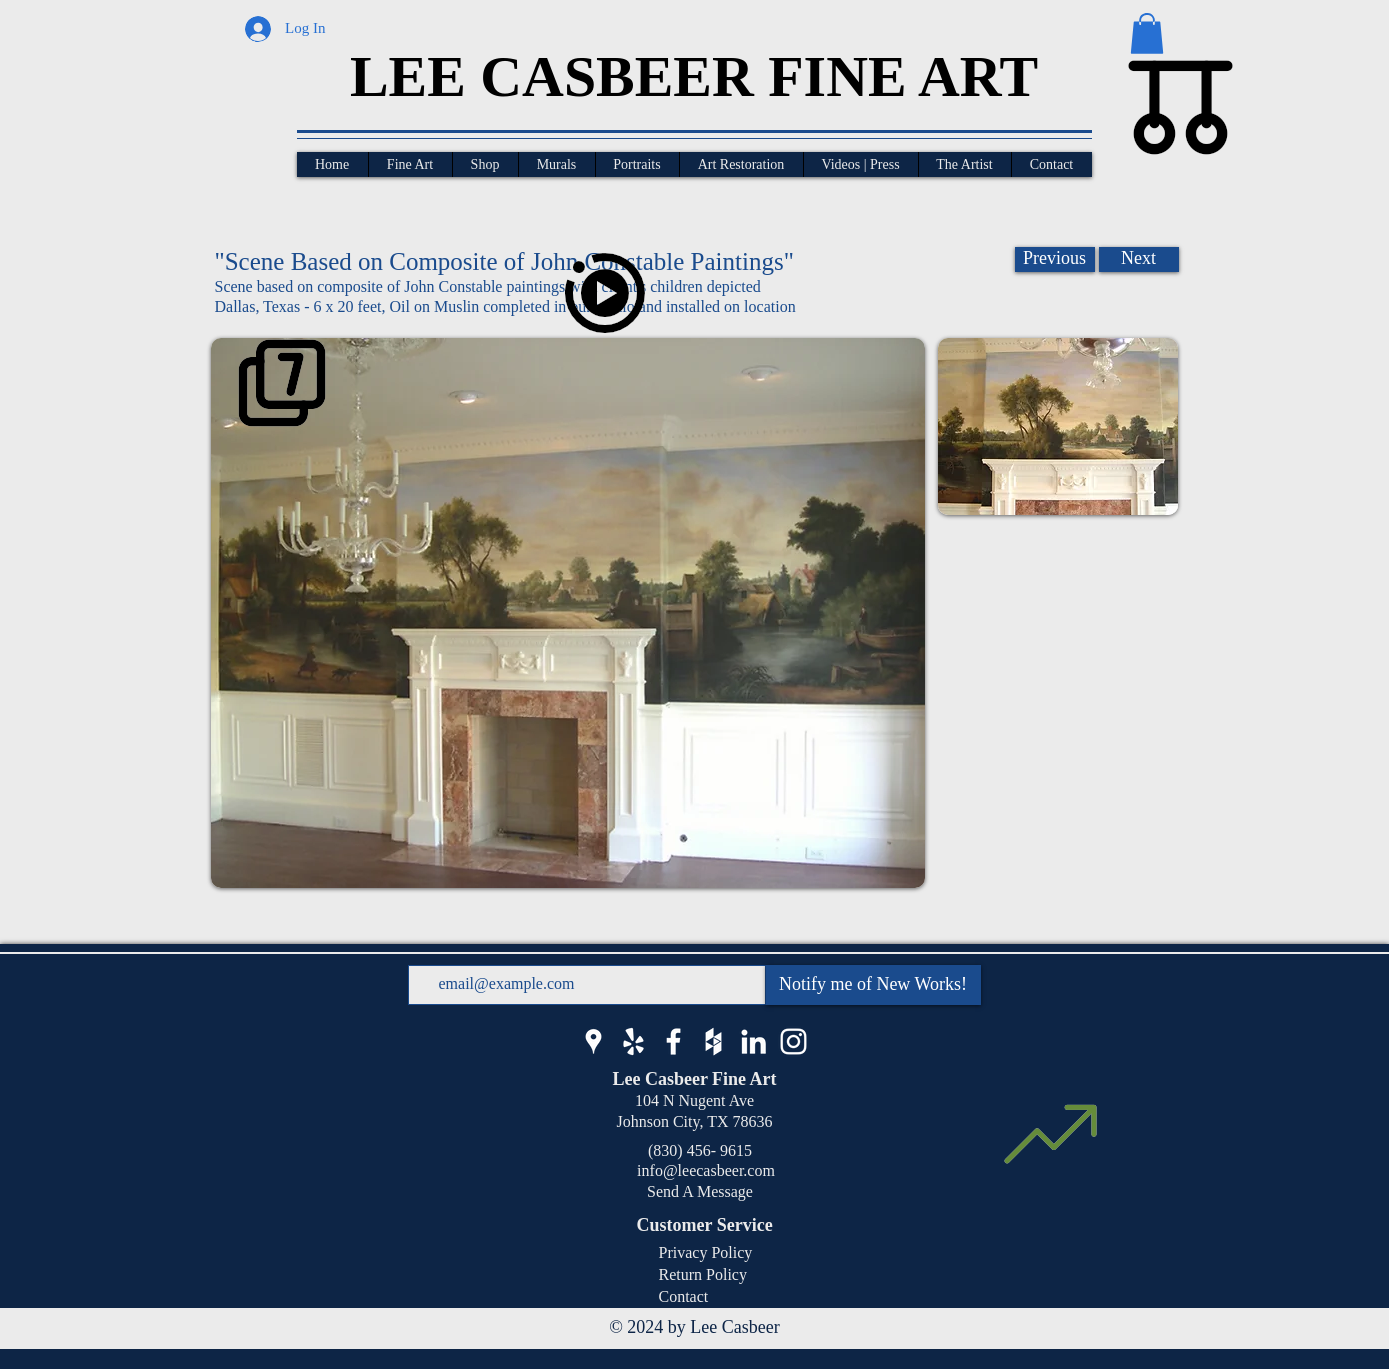  I want to click on indicates positive growth or upward trend, so click(1050, 1137).